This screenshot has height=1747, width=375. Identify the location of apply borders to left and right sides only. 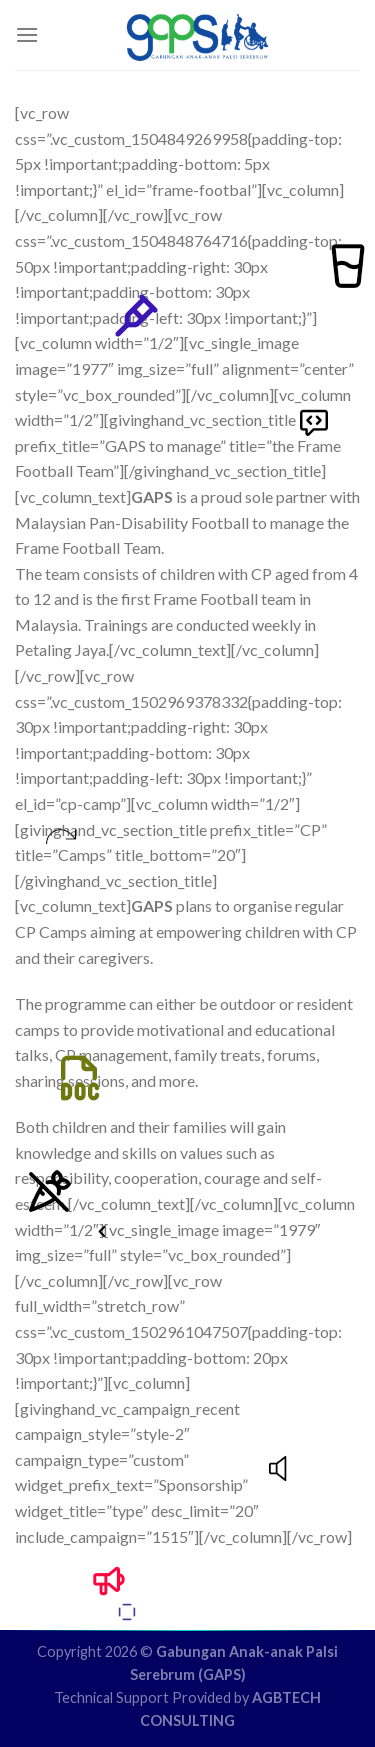
(127, 1612).